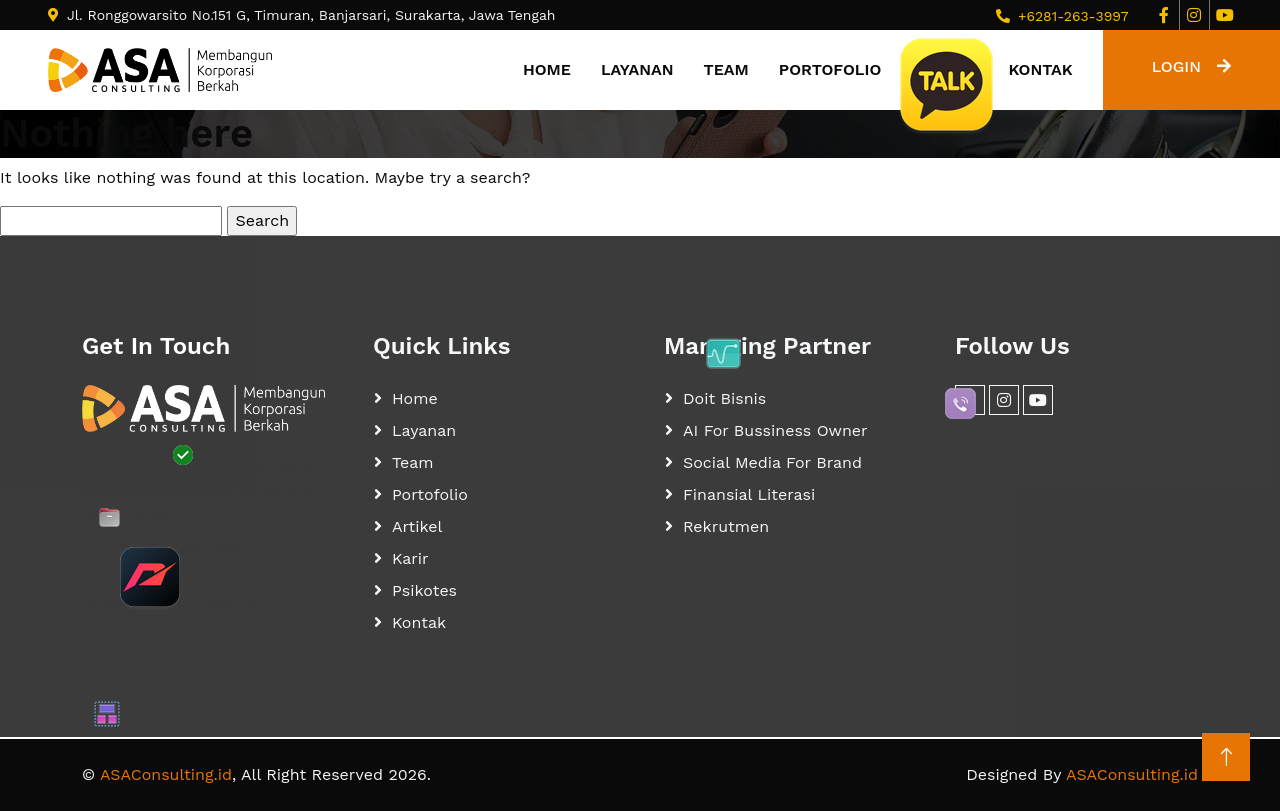 Image resolution: width=1280 pixels, height=811 pixels. Describe the element at coordinates (183, 455) in the screenshot. I see `confirm or approve an action` at that location.